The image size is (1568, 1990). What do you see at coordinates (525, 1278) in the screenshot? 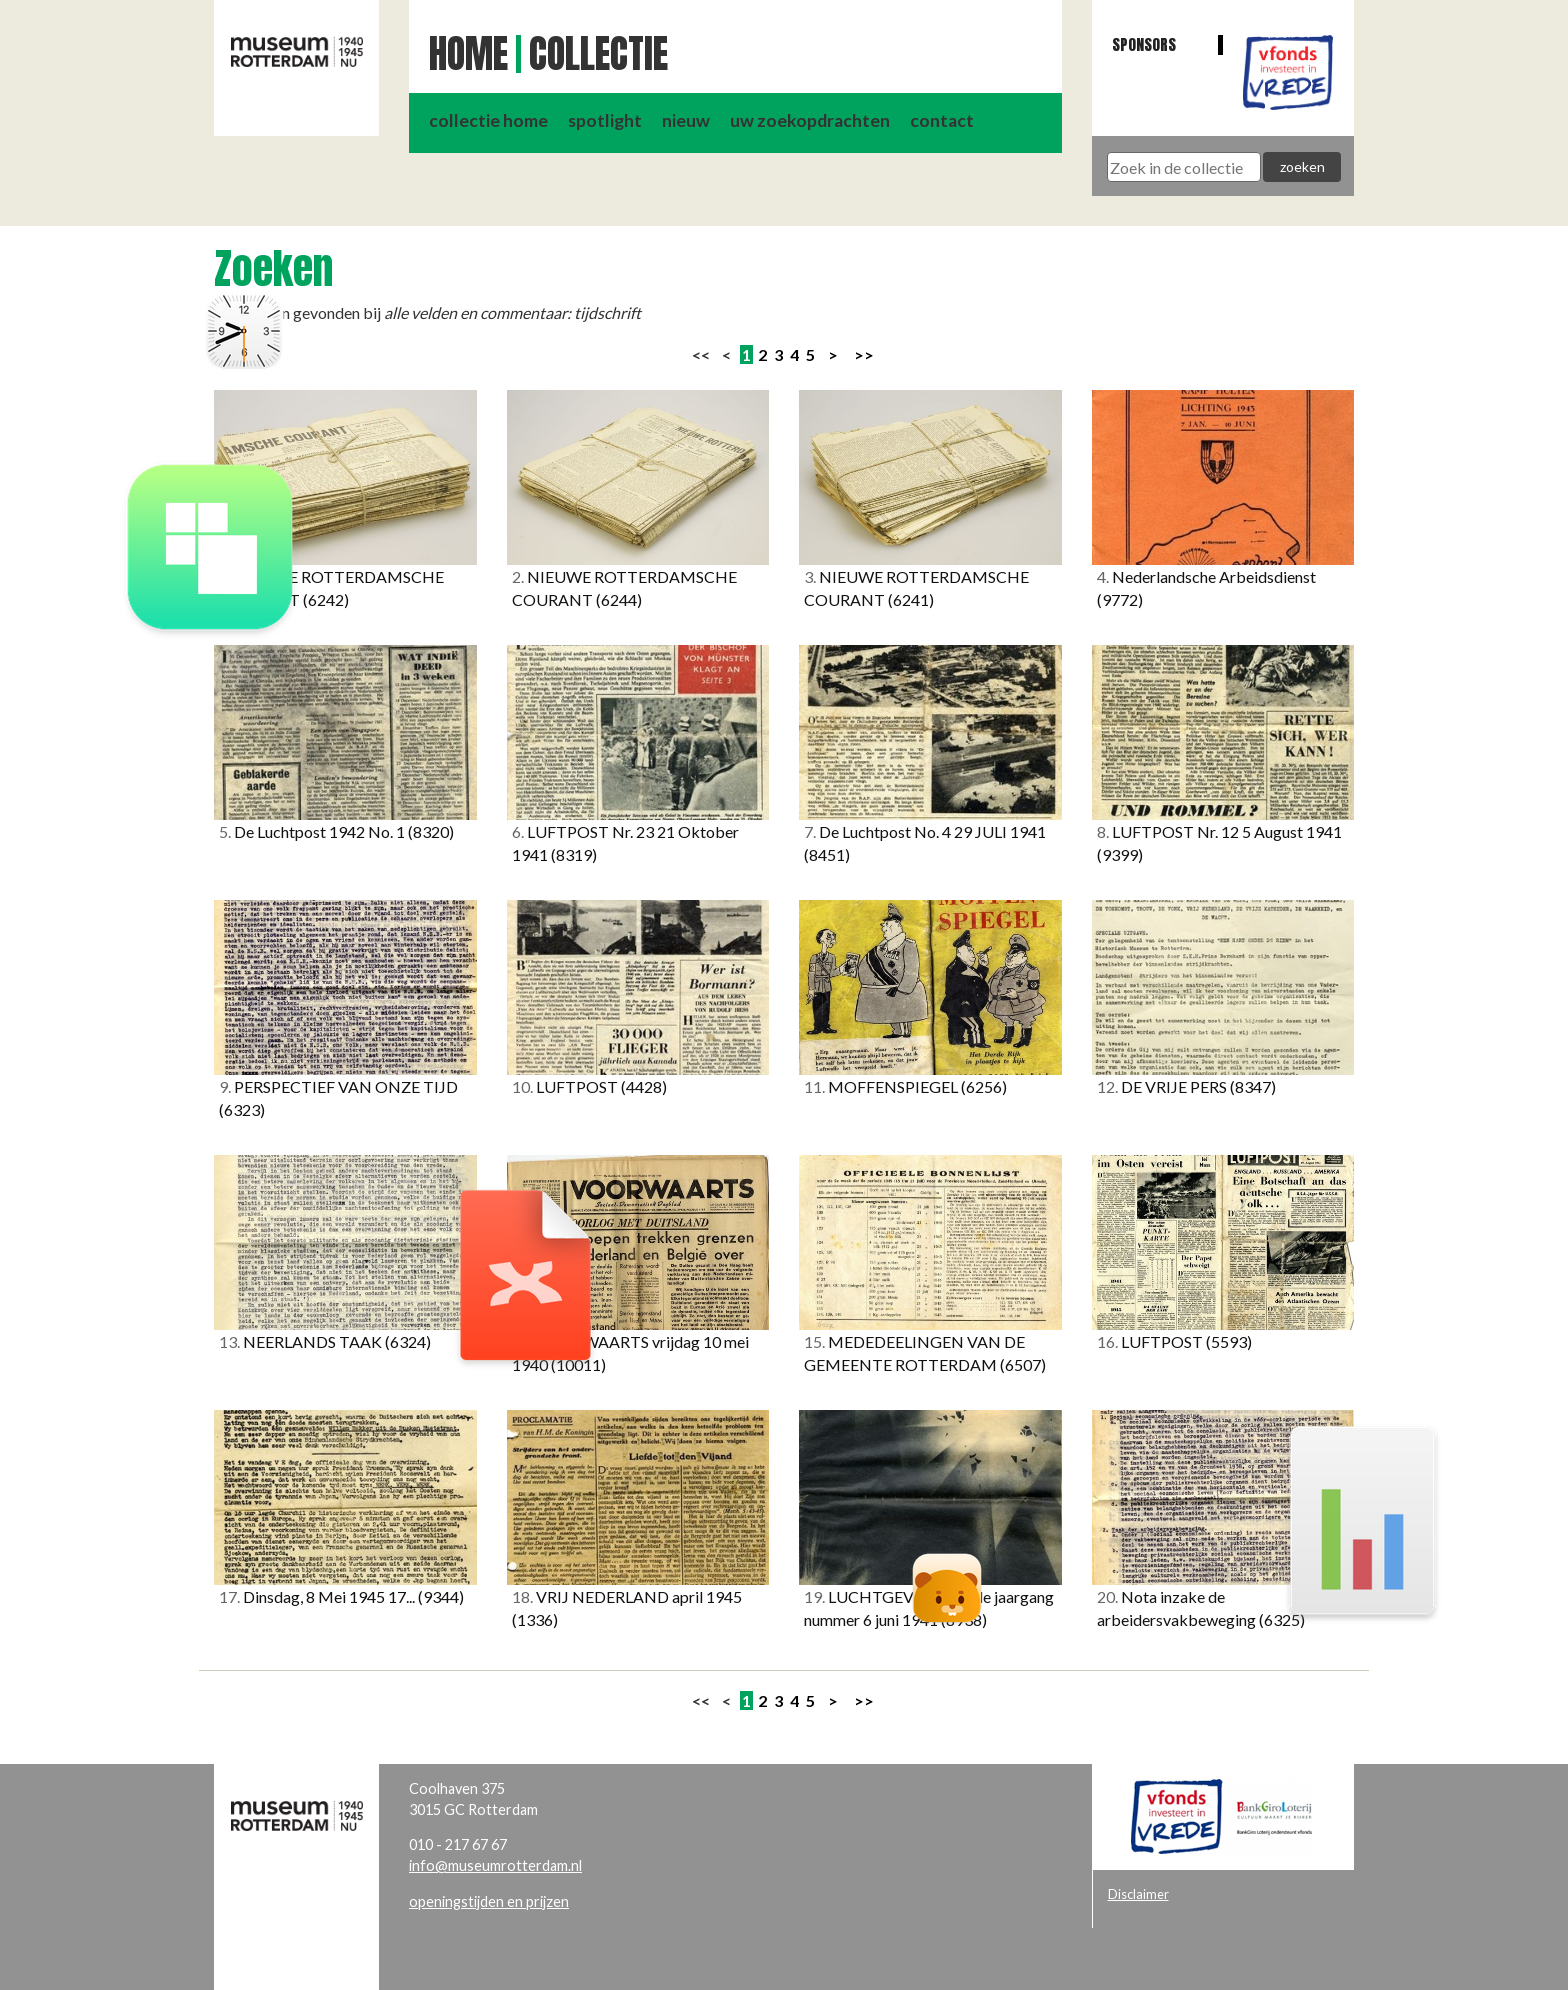
I see `open an xmind mind mapping file` at bounding box center [525, 1278].